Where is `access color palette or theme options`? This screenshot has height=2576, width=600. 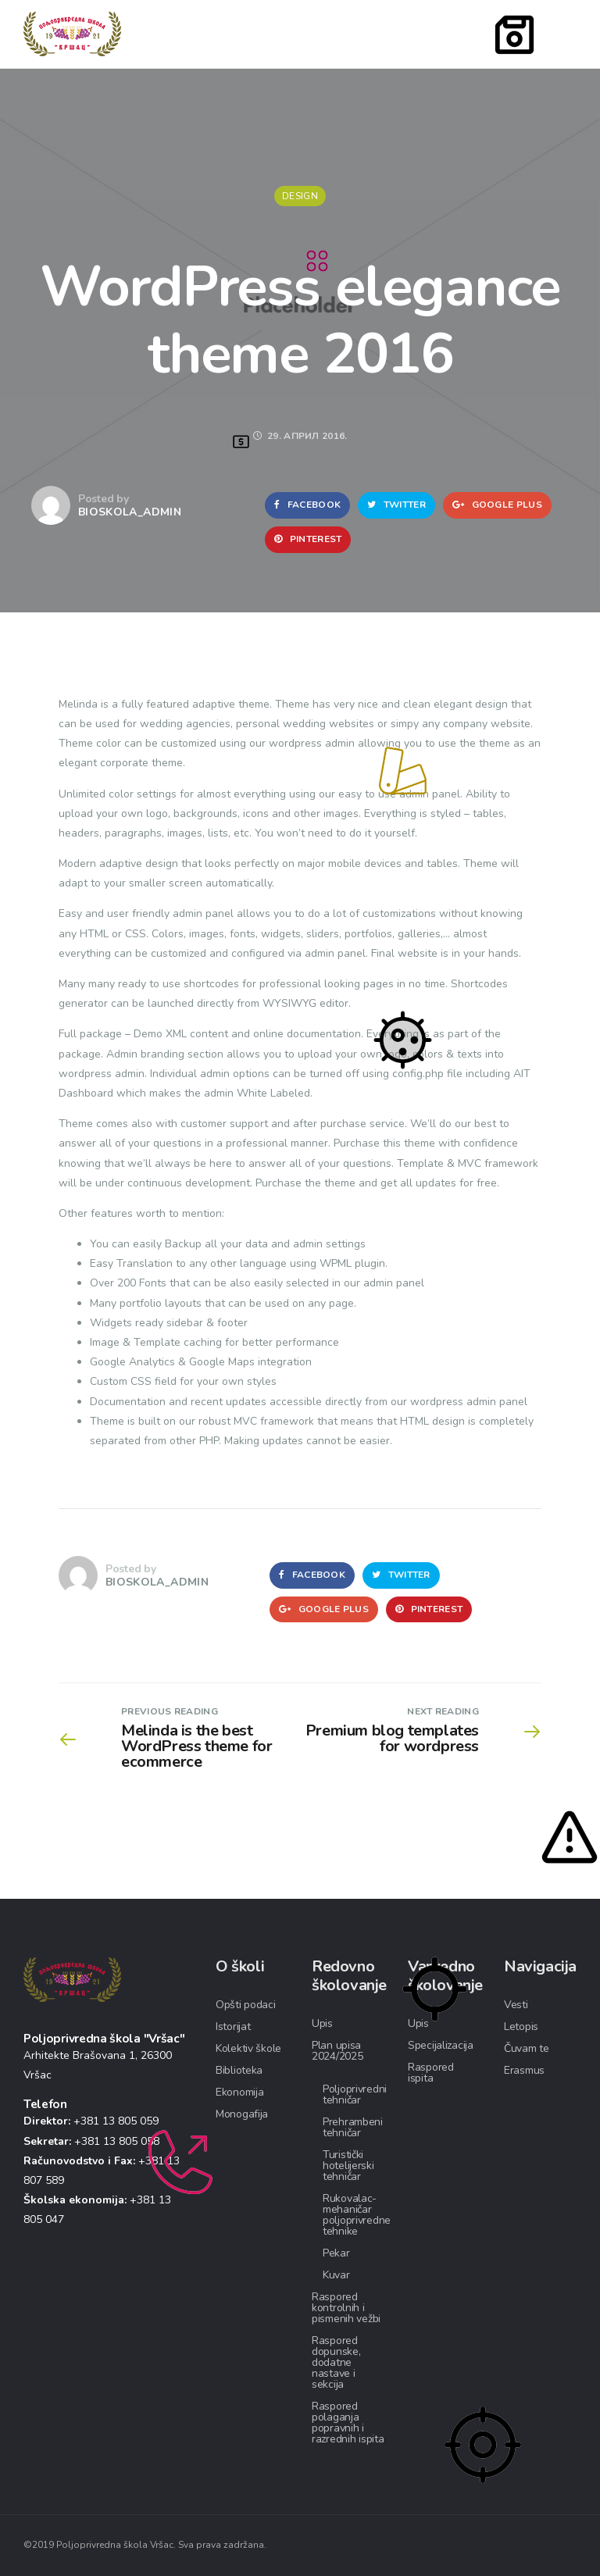
access color palette or theme options is located at coordinates (401, 772).